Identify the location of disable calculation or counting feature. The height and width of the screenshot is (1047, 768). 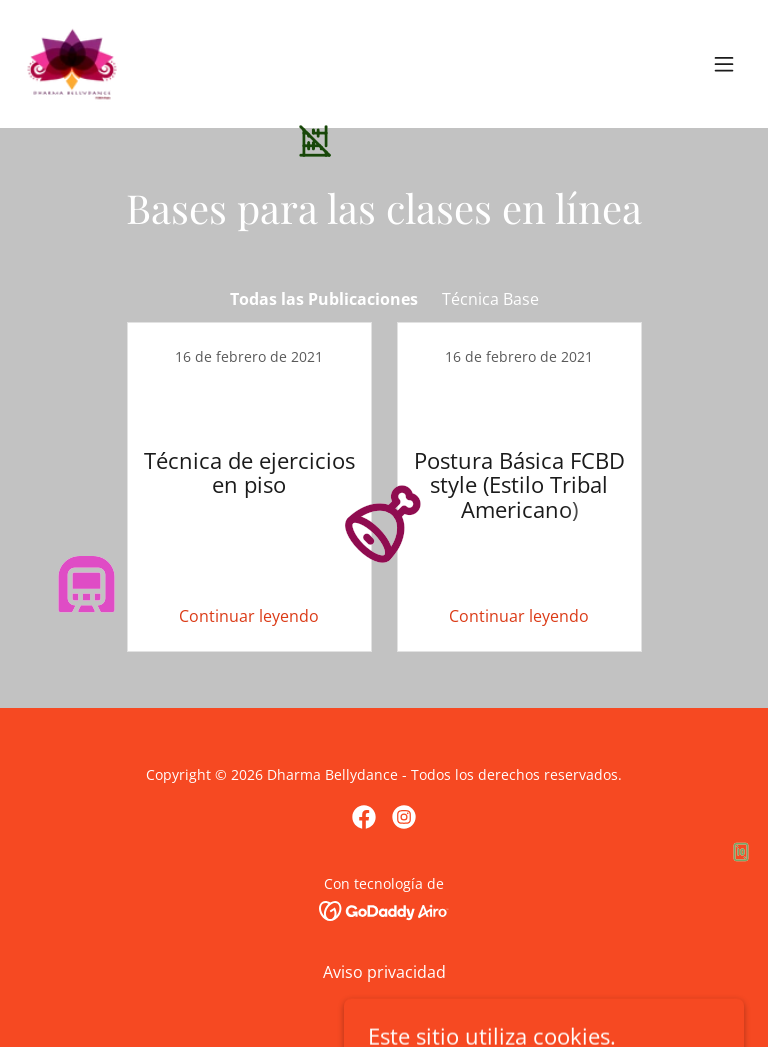
(315, 141).